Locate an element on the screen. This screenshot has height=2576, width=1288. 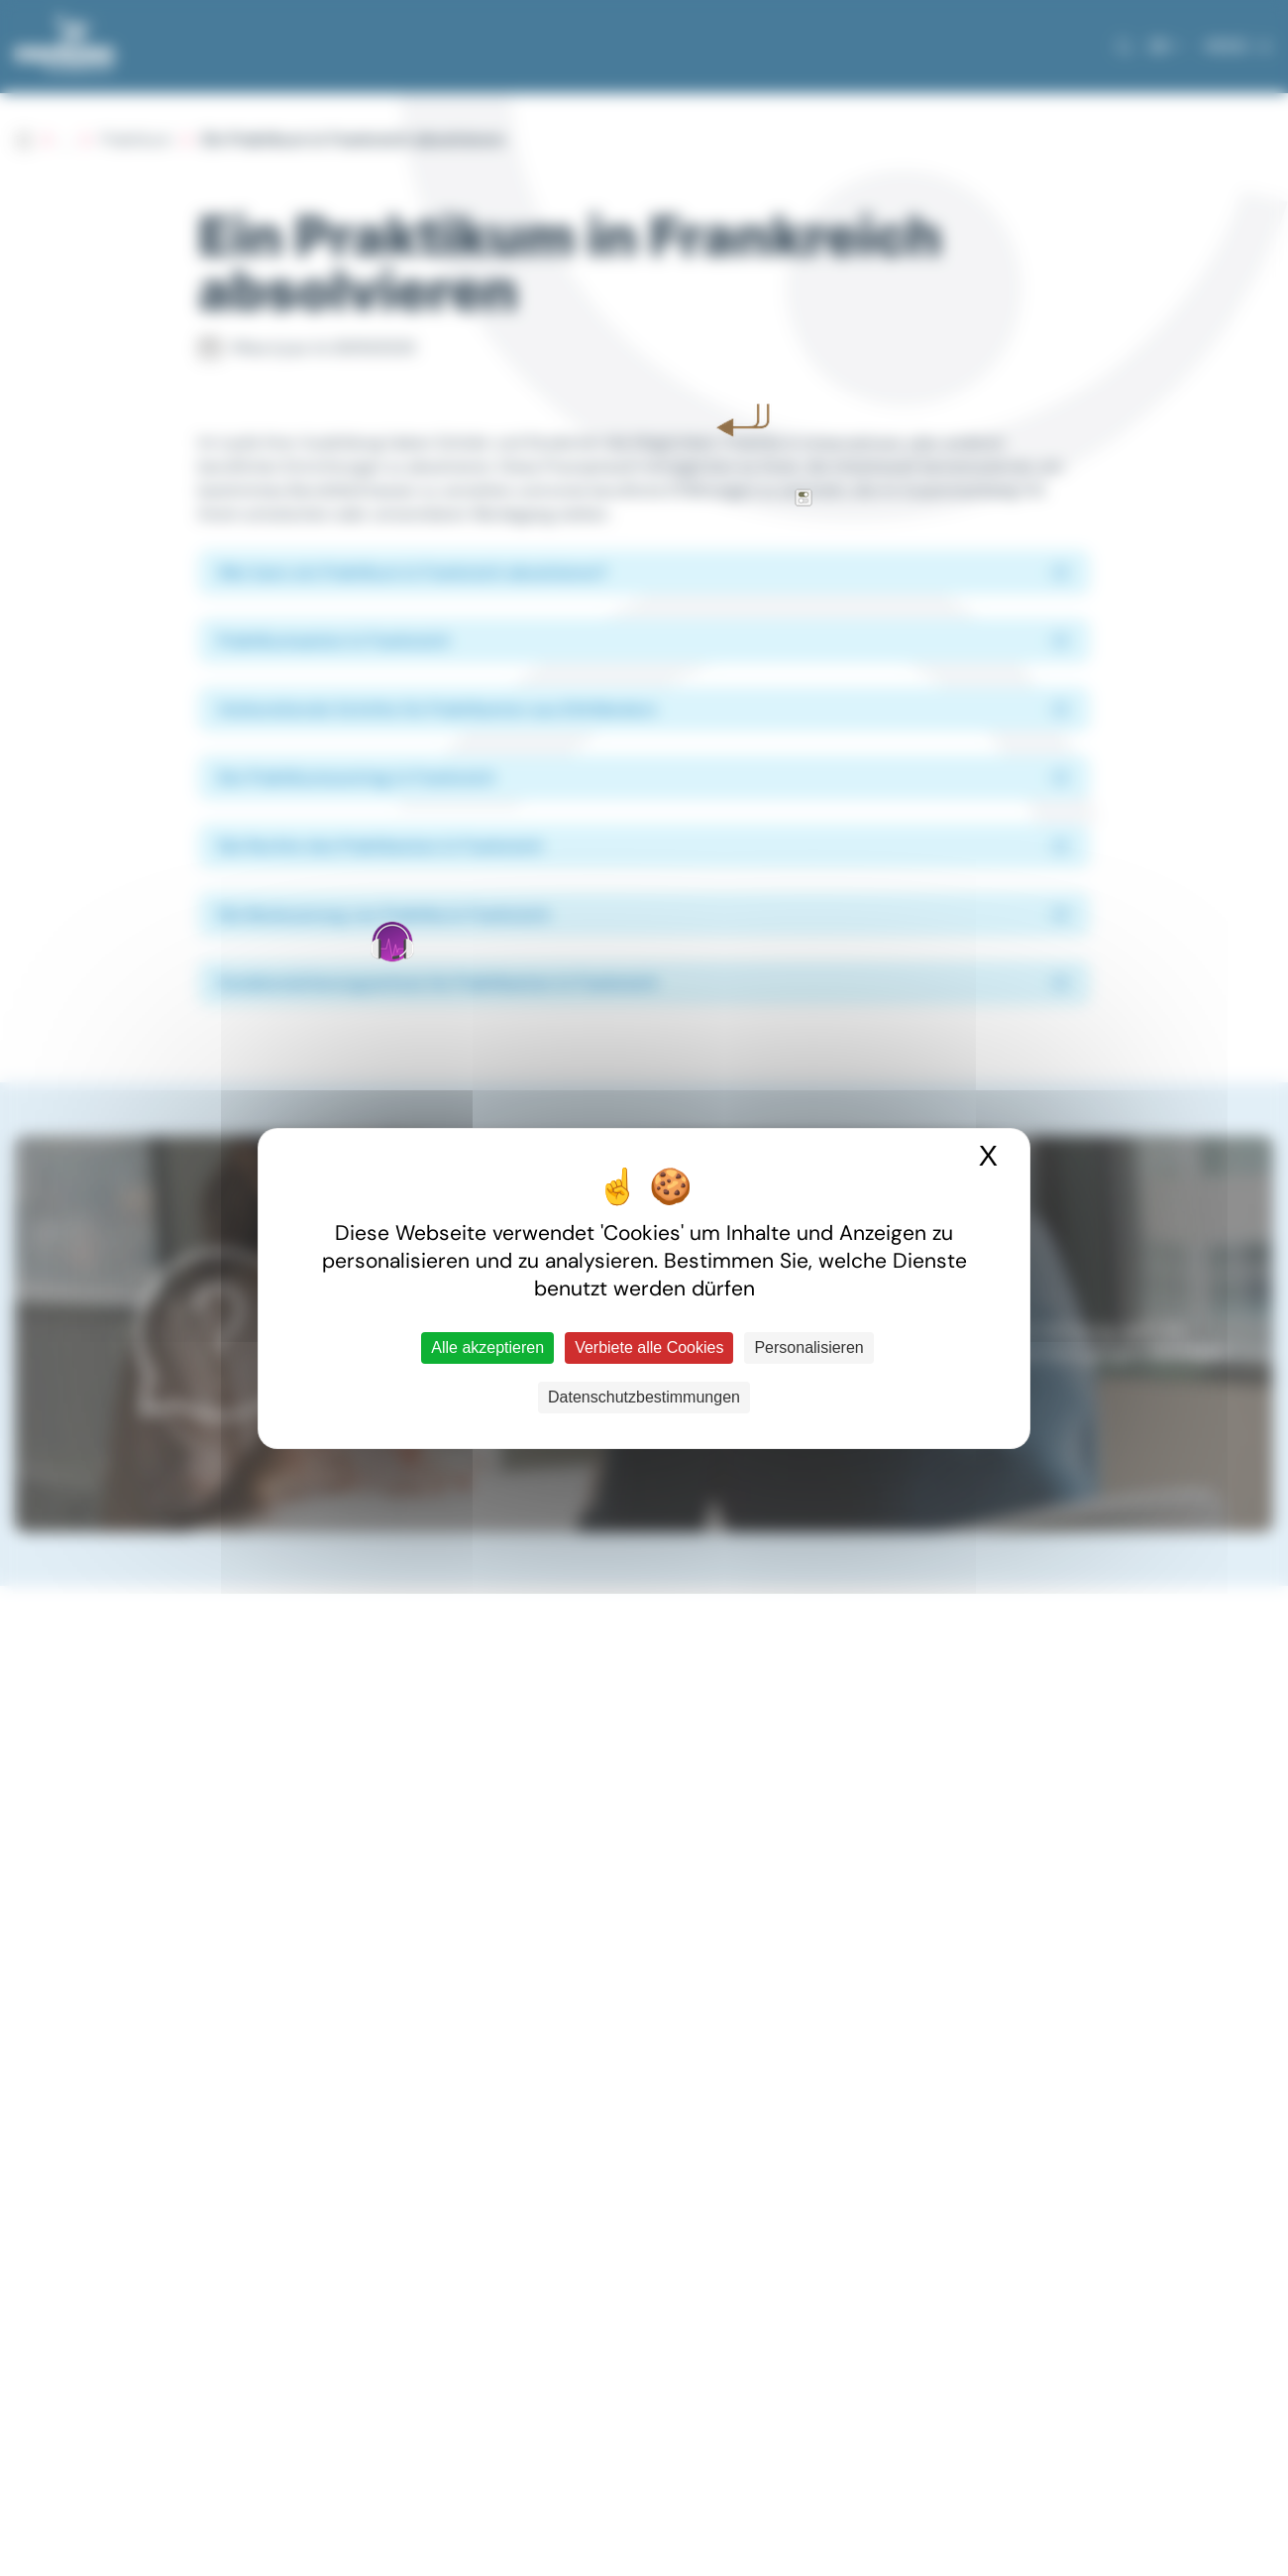
open unity tweak tool settings is located at coordinates (804, 498).